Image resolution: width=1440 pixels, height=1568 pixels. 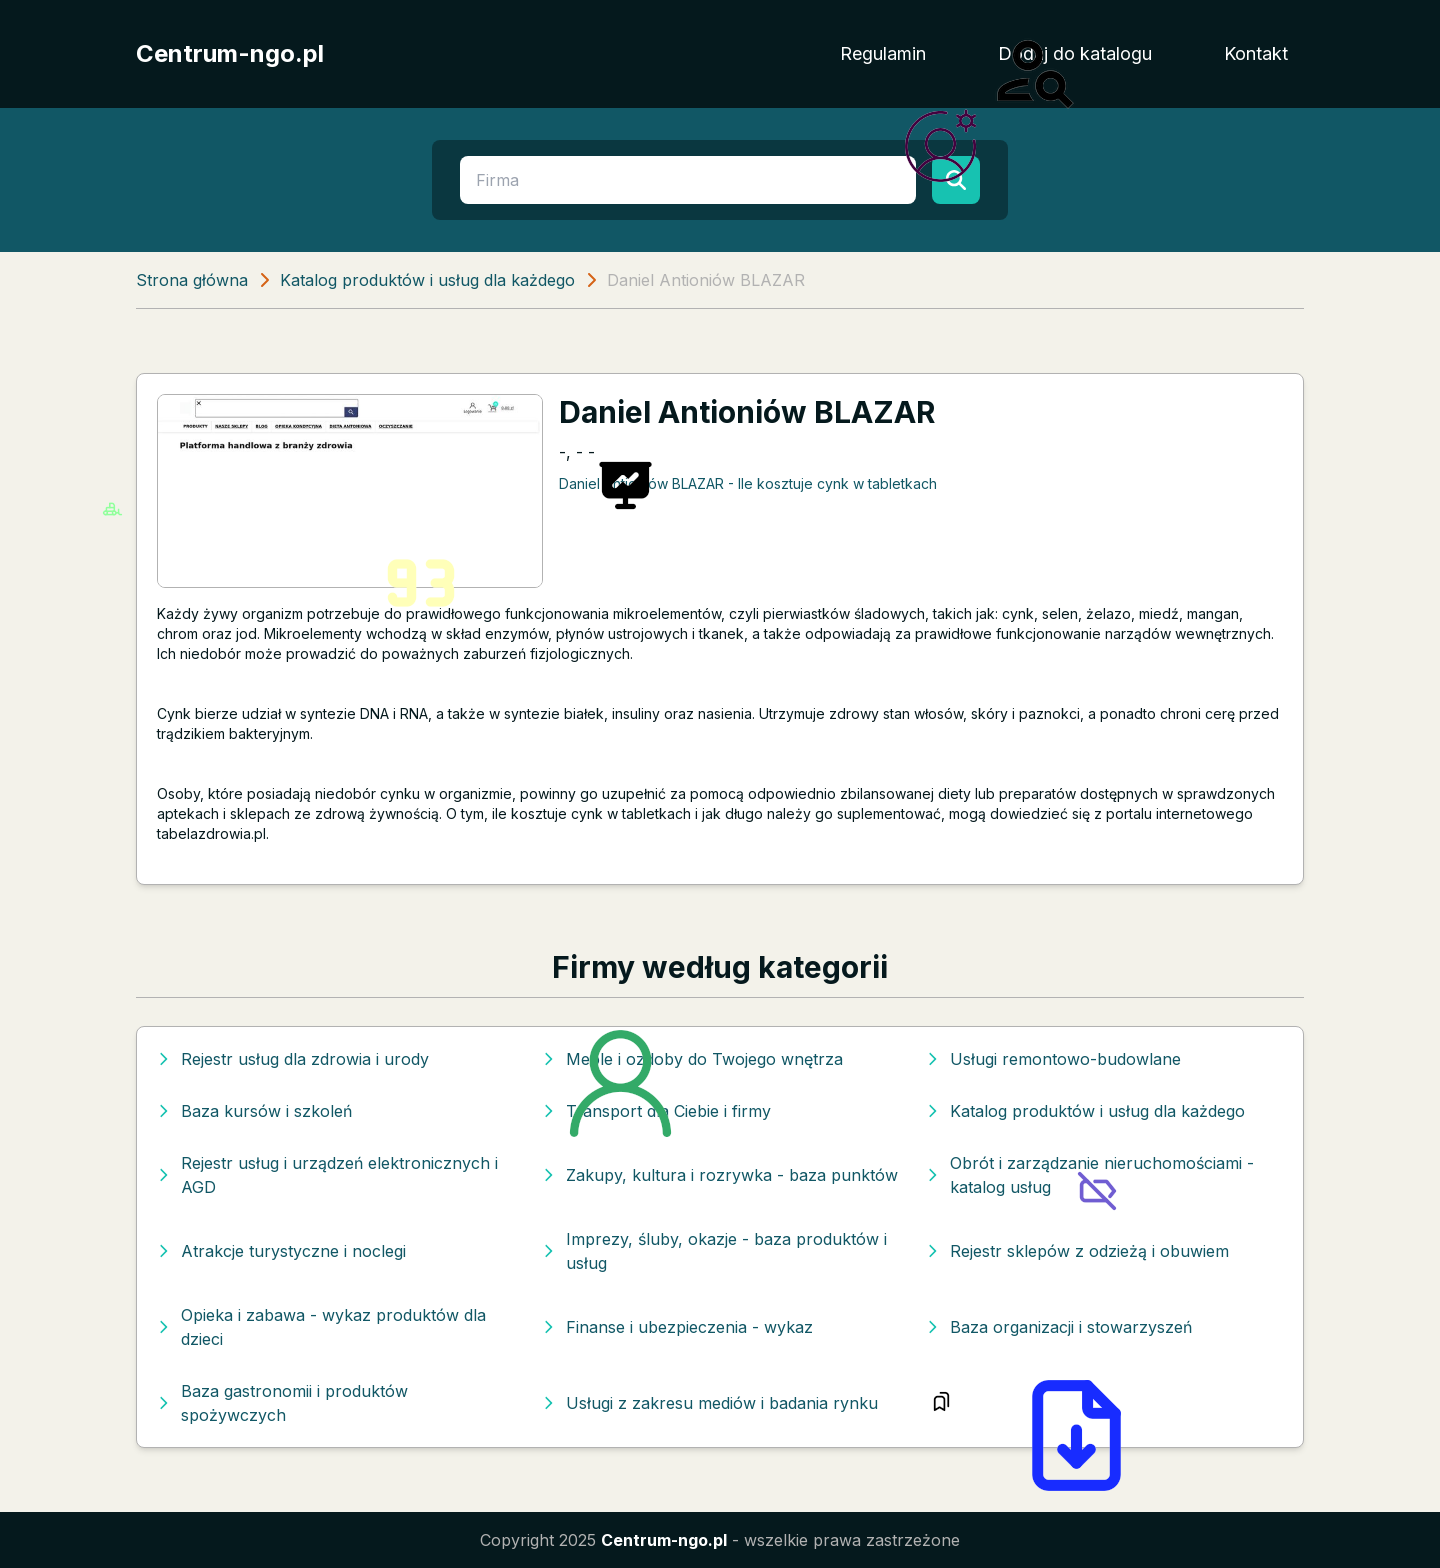 What do you see at coordinates (1097, 1191) in the screenshot?
I see `disable or remove a label` at bounding box center [1097, 1191].